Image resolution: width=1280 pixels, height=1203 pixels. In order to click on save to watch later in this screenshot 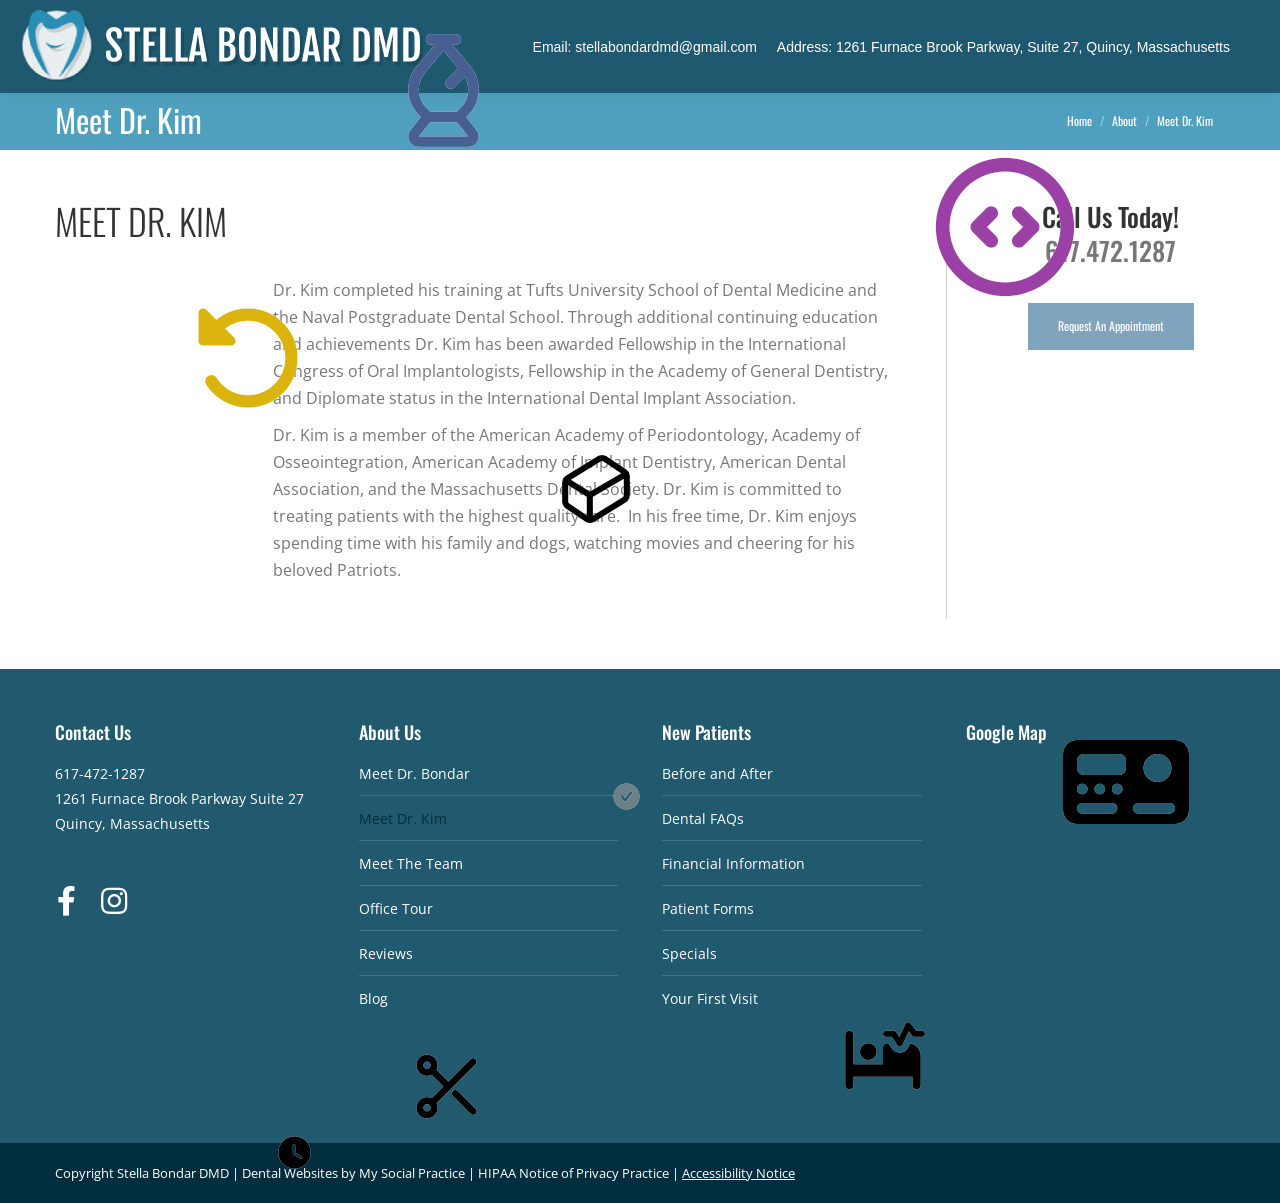, I will do `click(294, 1152)`.